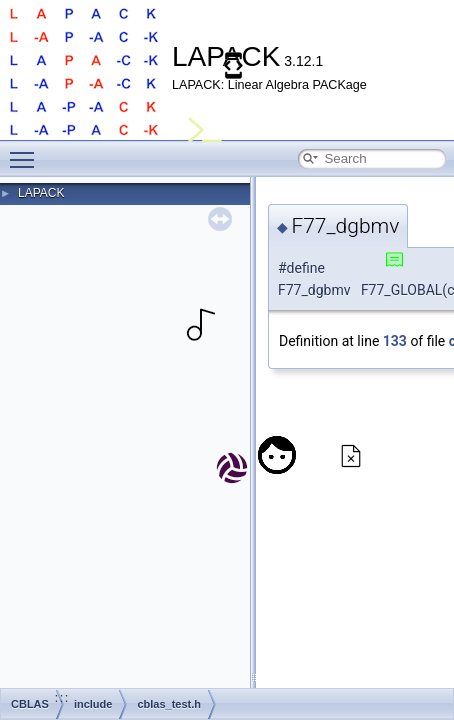 This screenshot has height=720, width=454. What do you see at coordinates (277, 455) in the screenshot?
I see `access your profile or account settings` at bounding box center [277, 455].